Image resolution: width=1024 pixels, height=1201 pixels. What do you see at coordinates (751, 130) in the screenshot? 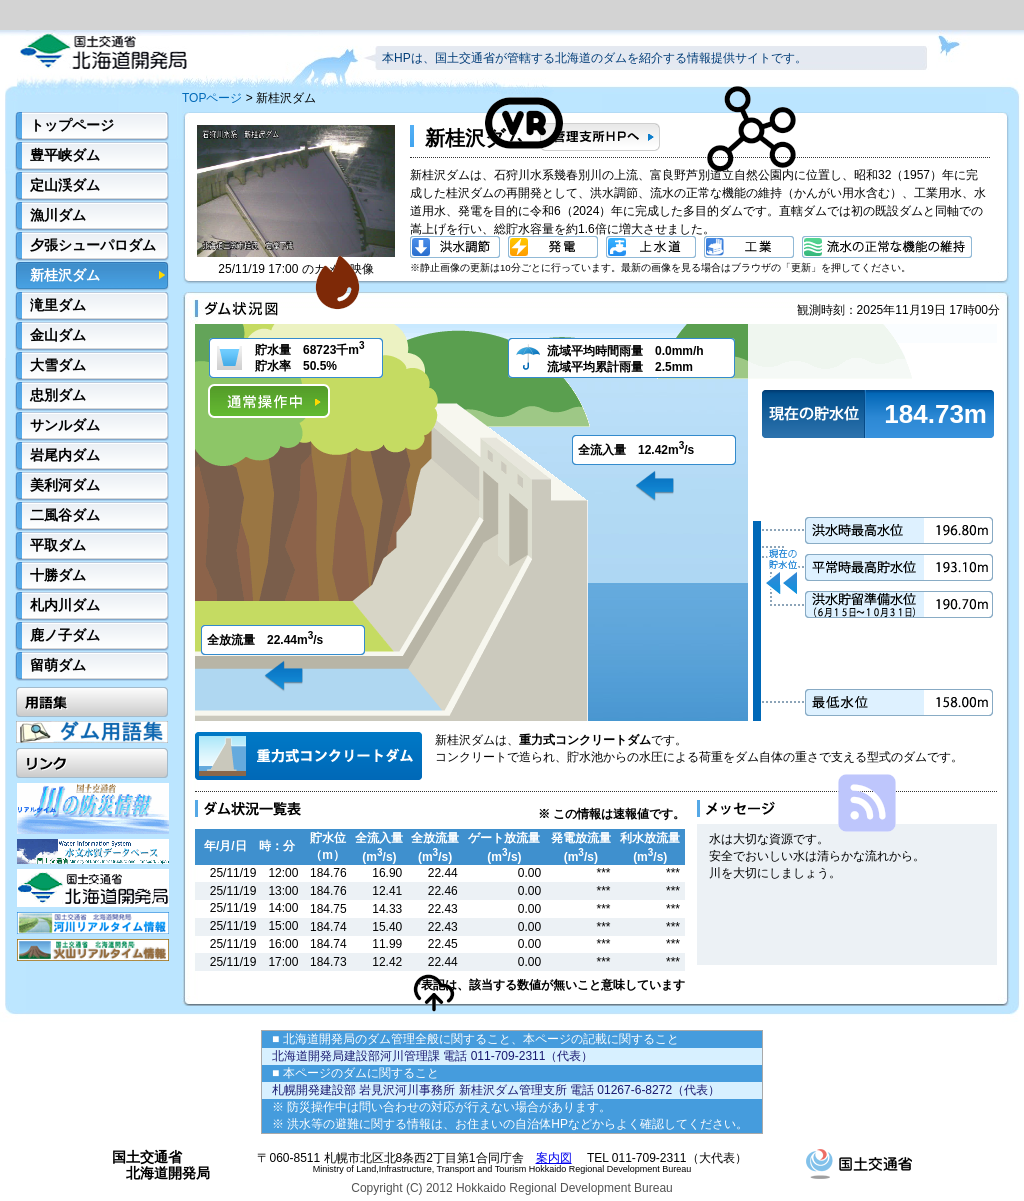
I see `view network connections or relationships` at bounding box center [751, 130].